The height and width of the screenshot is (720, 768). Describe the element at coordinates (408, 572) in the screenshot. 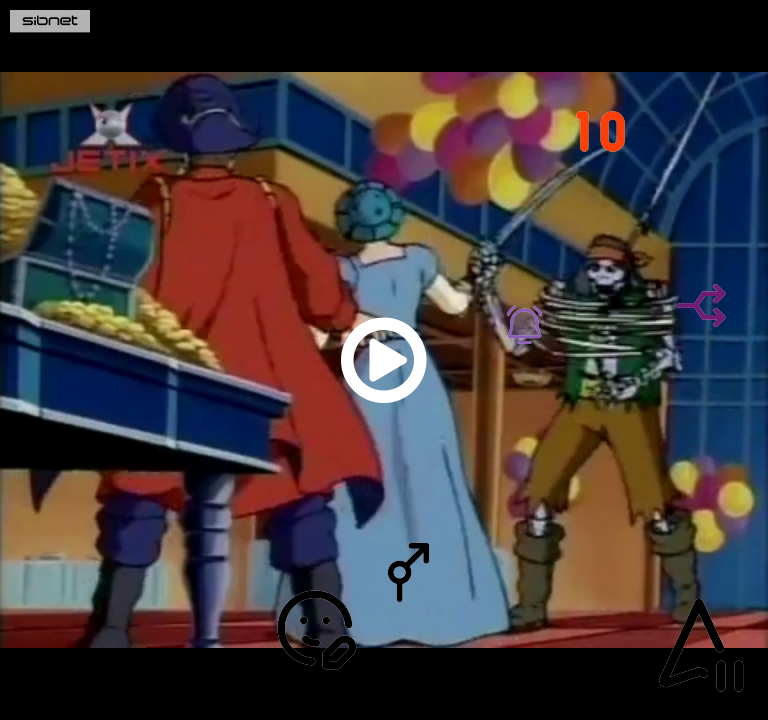

I see `take the last right exit at the roundabout` at that location.